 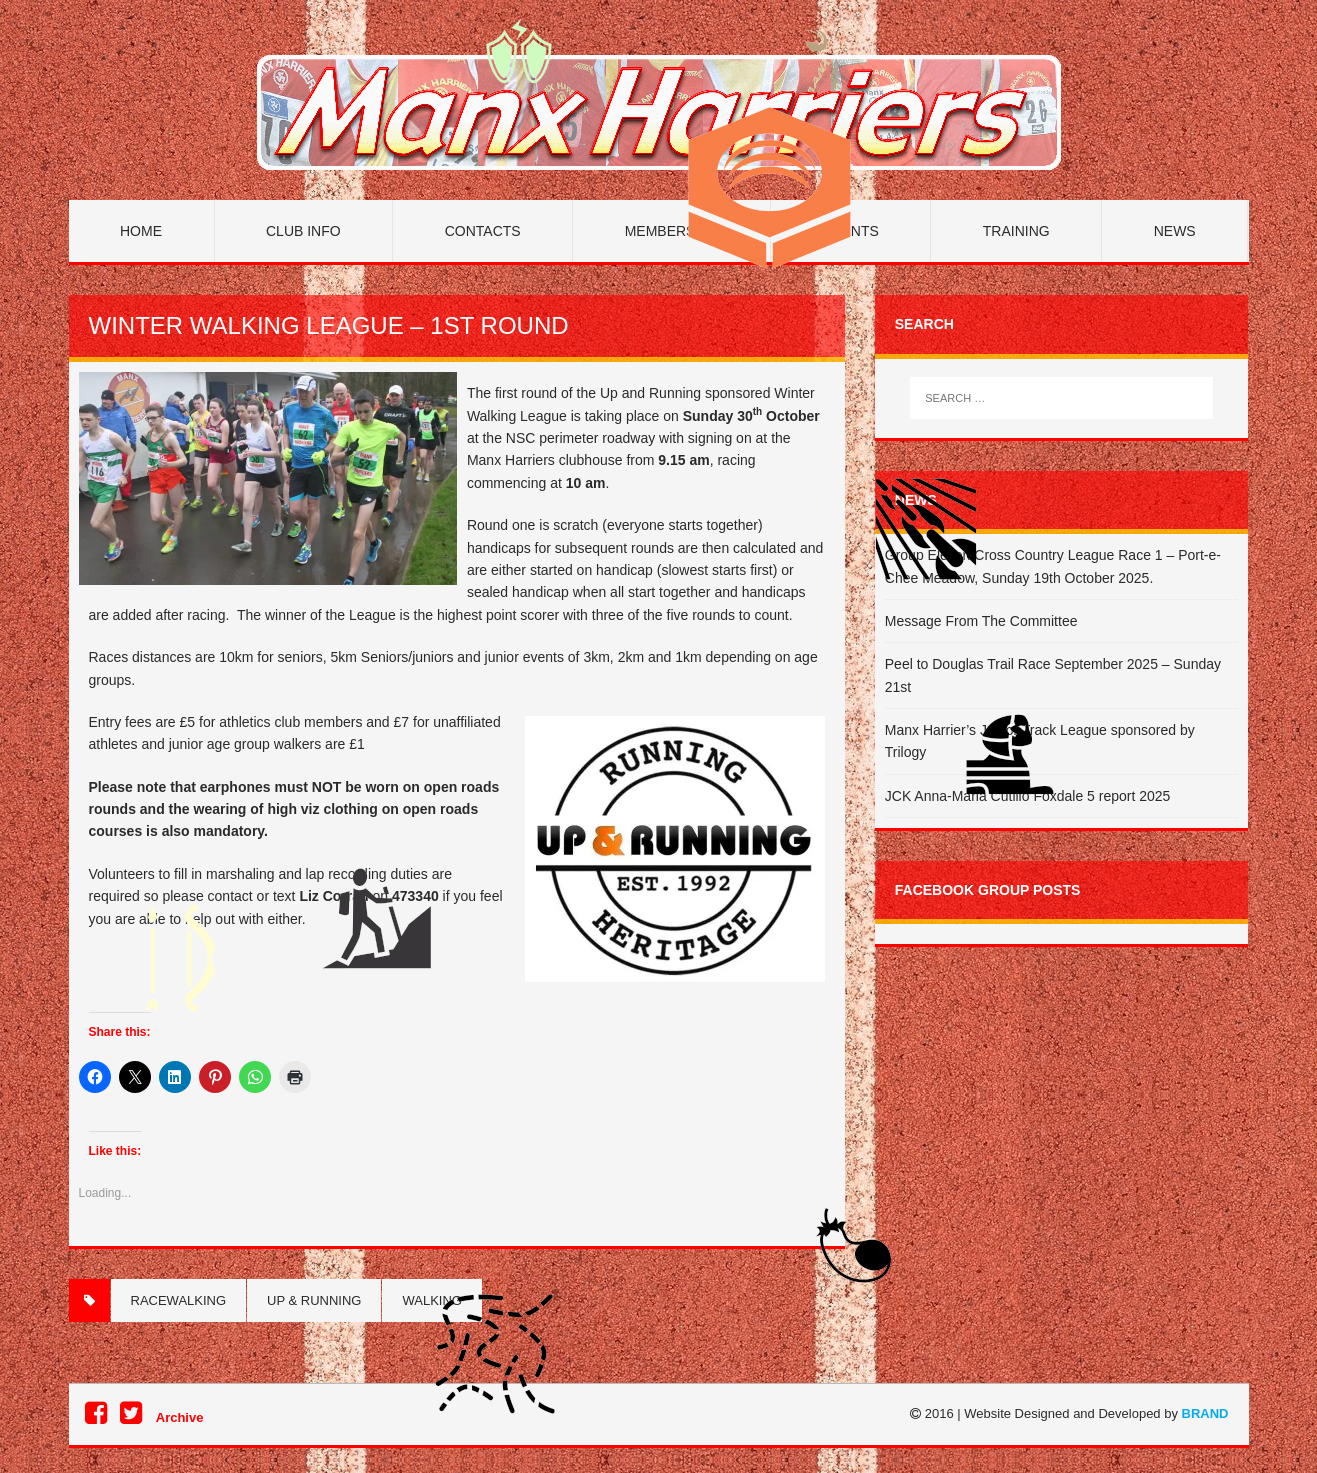 I want to click on access archery or ranged combat skills, so click(x=176, y=958).